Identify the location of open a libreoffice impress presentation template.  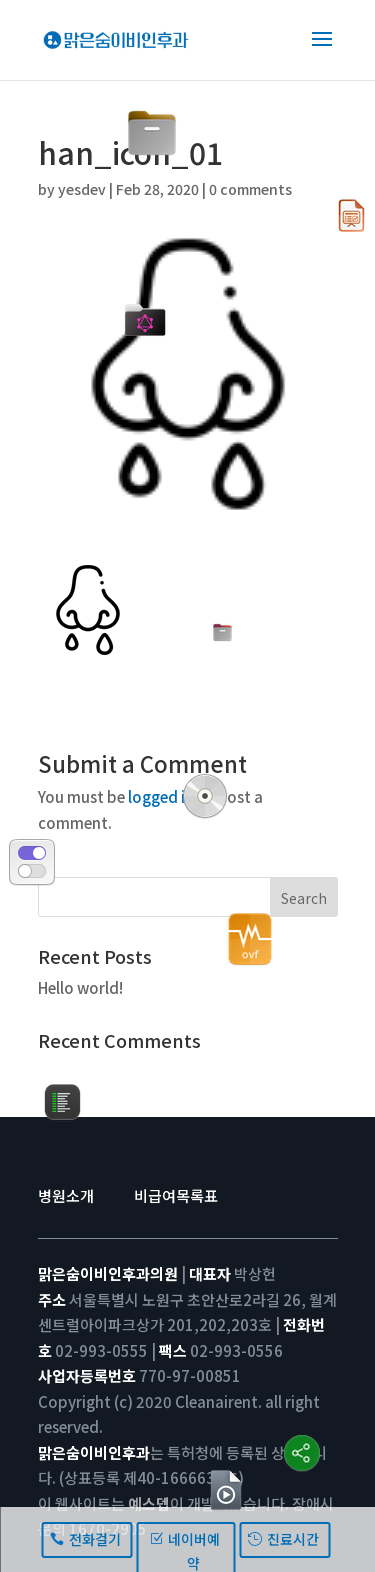
(351, 215).